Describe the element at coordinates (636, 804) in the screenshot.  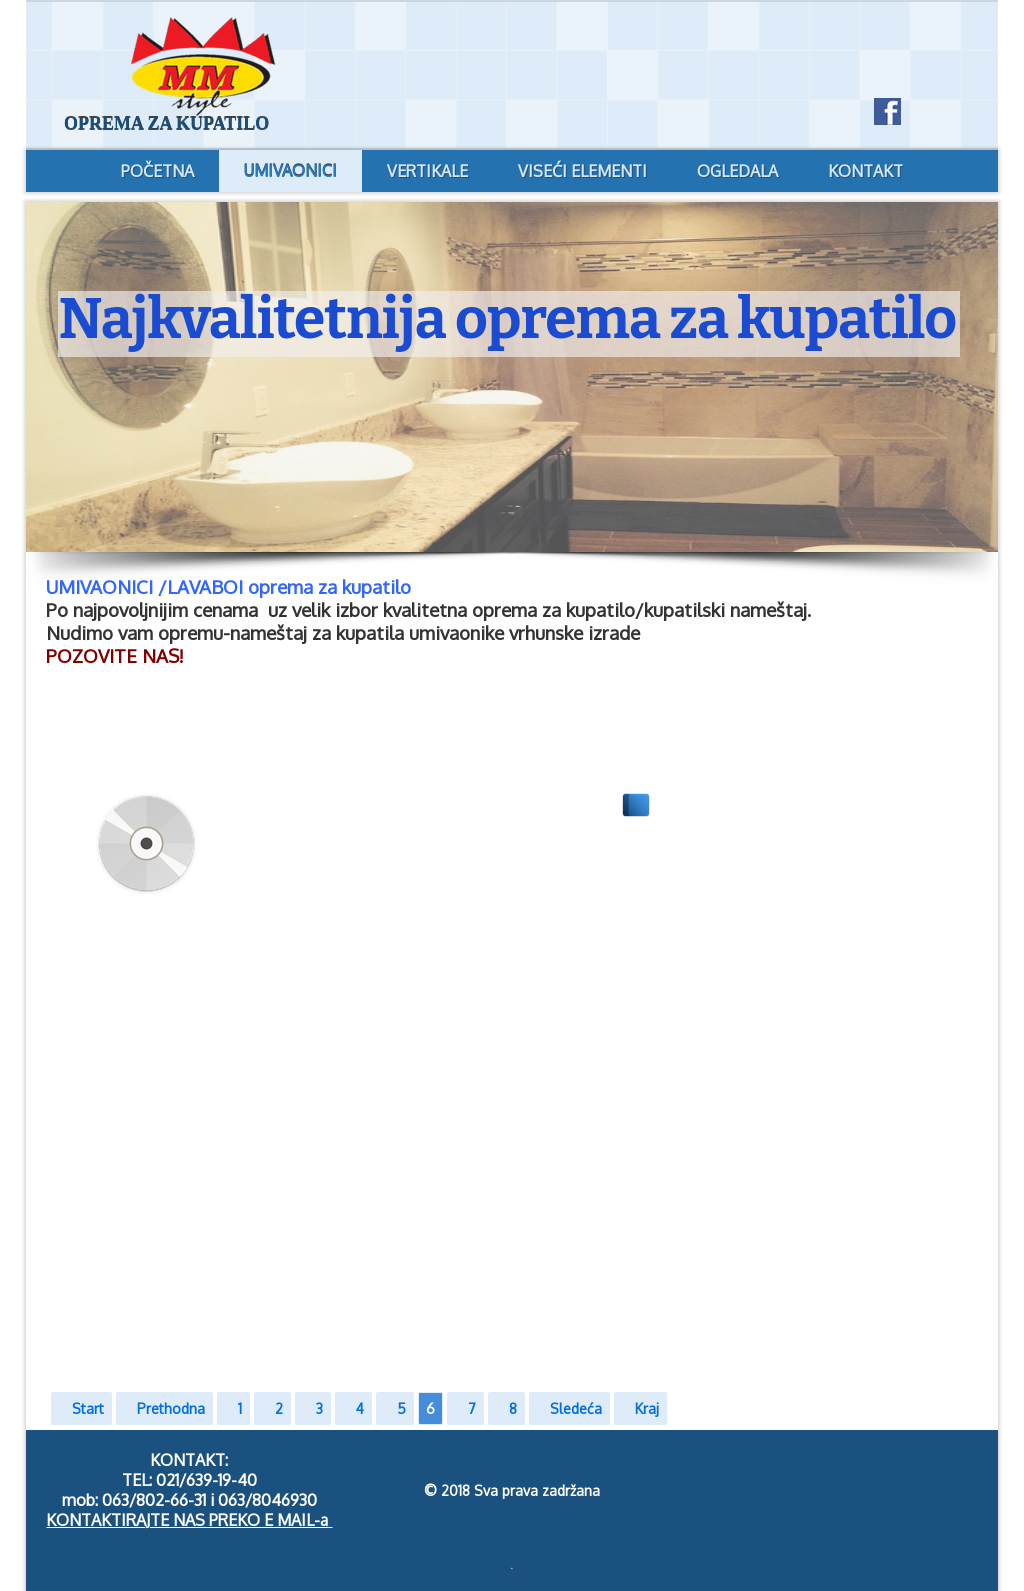
I see `access the desktop folder` at that location.